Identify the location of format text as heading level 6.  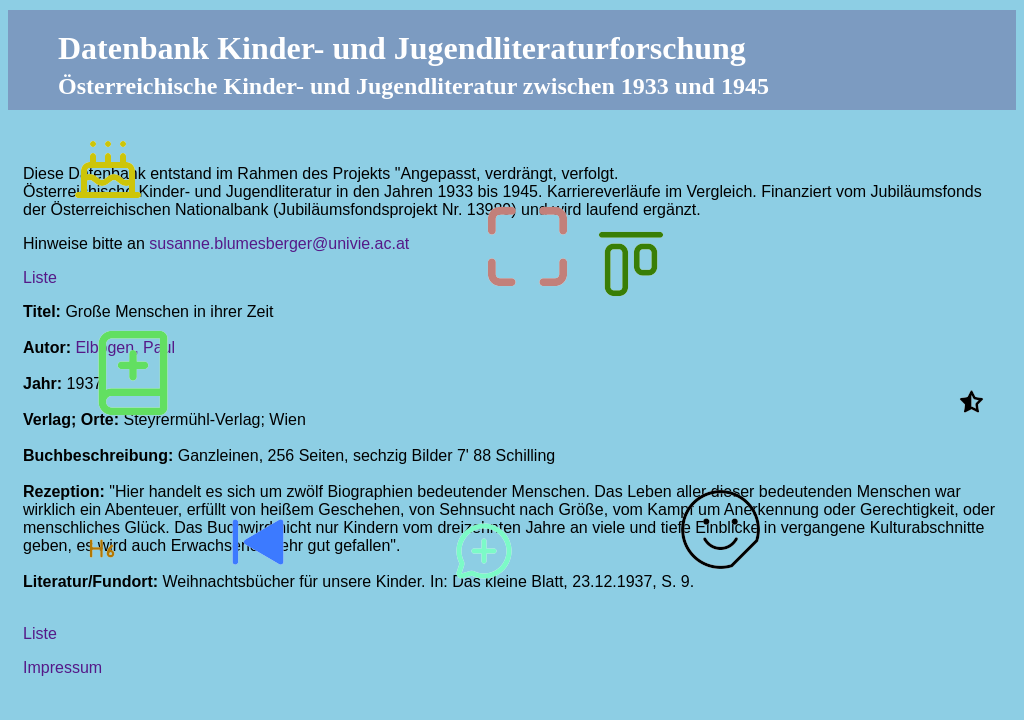
(101, 548).